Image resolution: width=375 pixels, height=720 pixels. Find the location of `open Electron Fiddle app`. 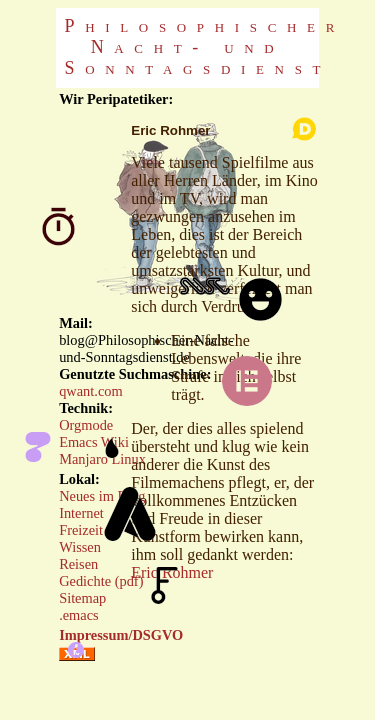

open Electron Fiddle app is located at coordinates (164, 585).